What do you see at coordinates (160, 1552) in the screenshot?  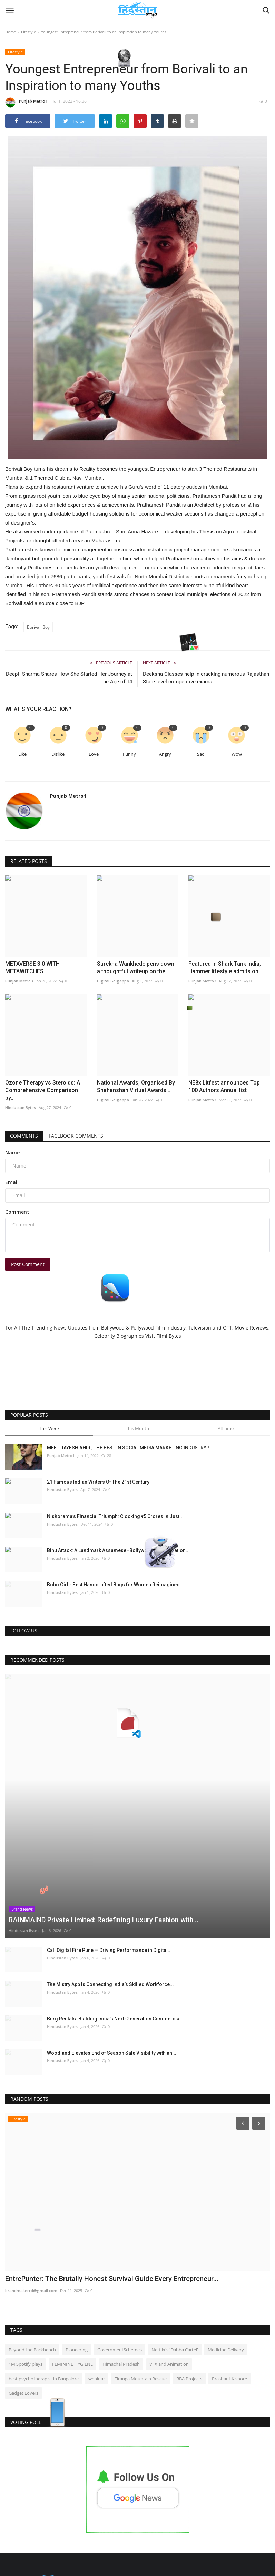 I see `open Automator to create automated workflows` at bounding box center [160, 1552].